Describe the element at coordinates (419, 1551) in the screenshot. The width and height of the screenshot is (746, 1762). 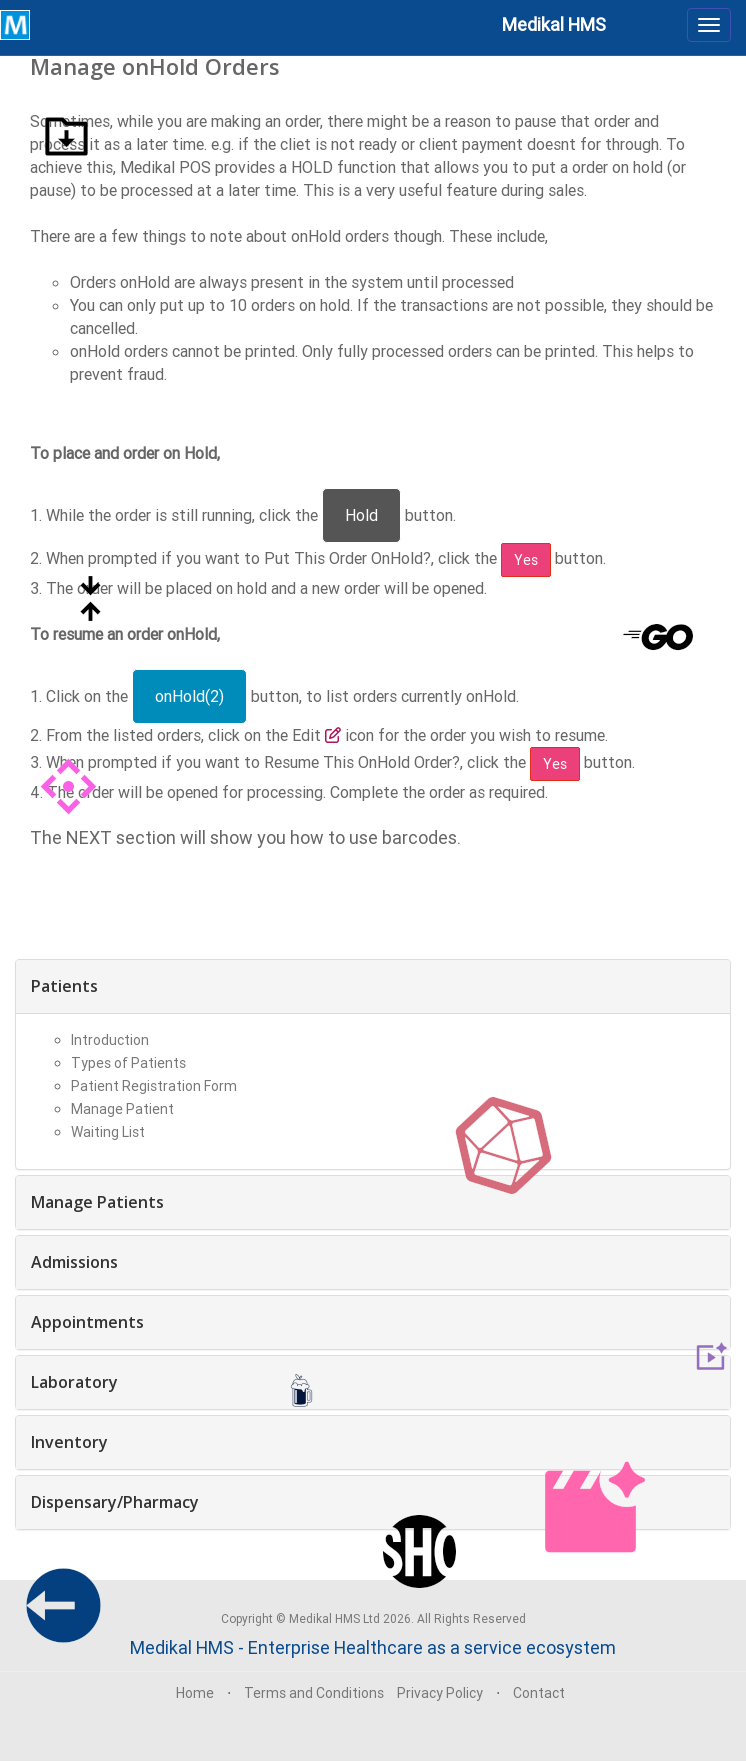
I see `showtime streaming service logo` at that location.